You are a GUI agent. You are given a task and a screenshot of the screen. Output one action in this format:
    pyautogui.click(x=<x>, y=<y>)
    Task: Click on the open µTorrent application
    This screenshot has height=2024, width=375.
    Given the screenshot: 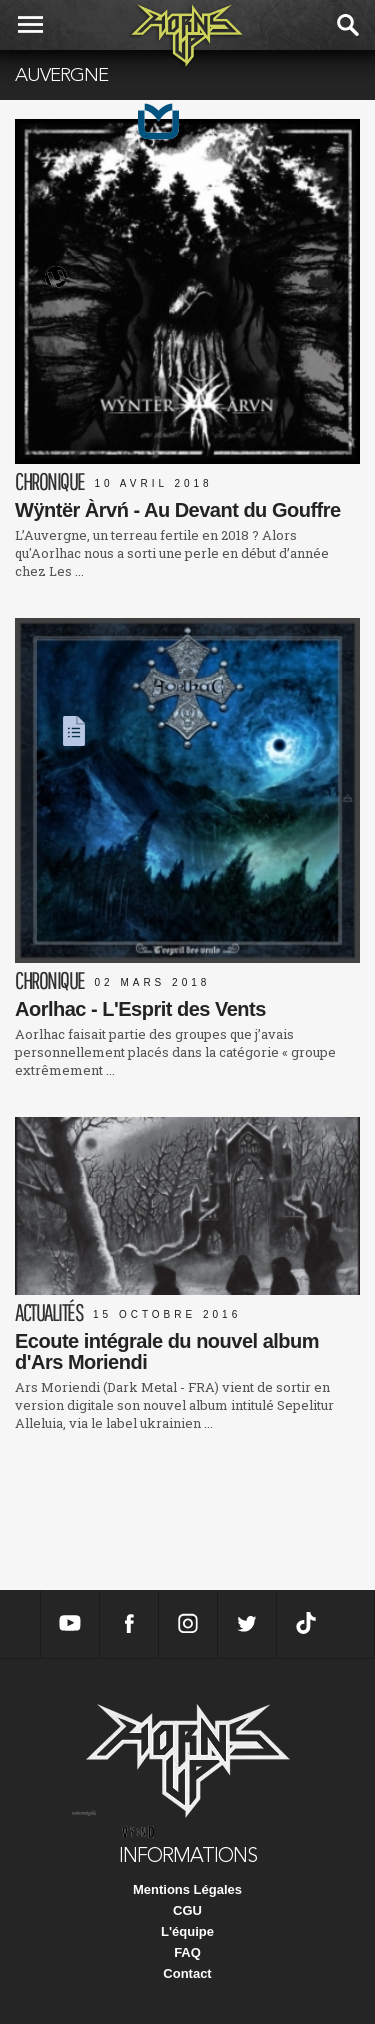 What is the action you would take?
    pyautogui.click(x=56, y=277)
    